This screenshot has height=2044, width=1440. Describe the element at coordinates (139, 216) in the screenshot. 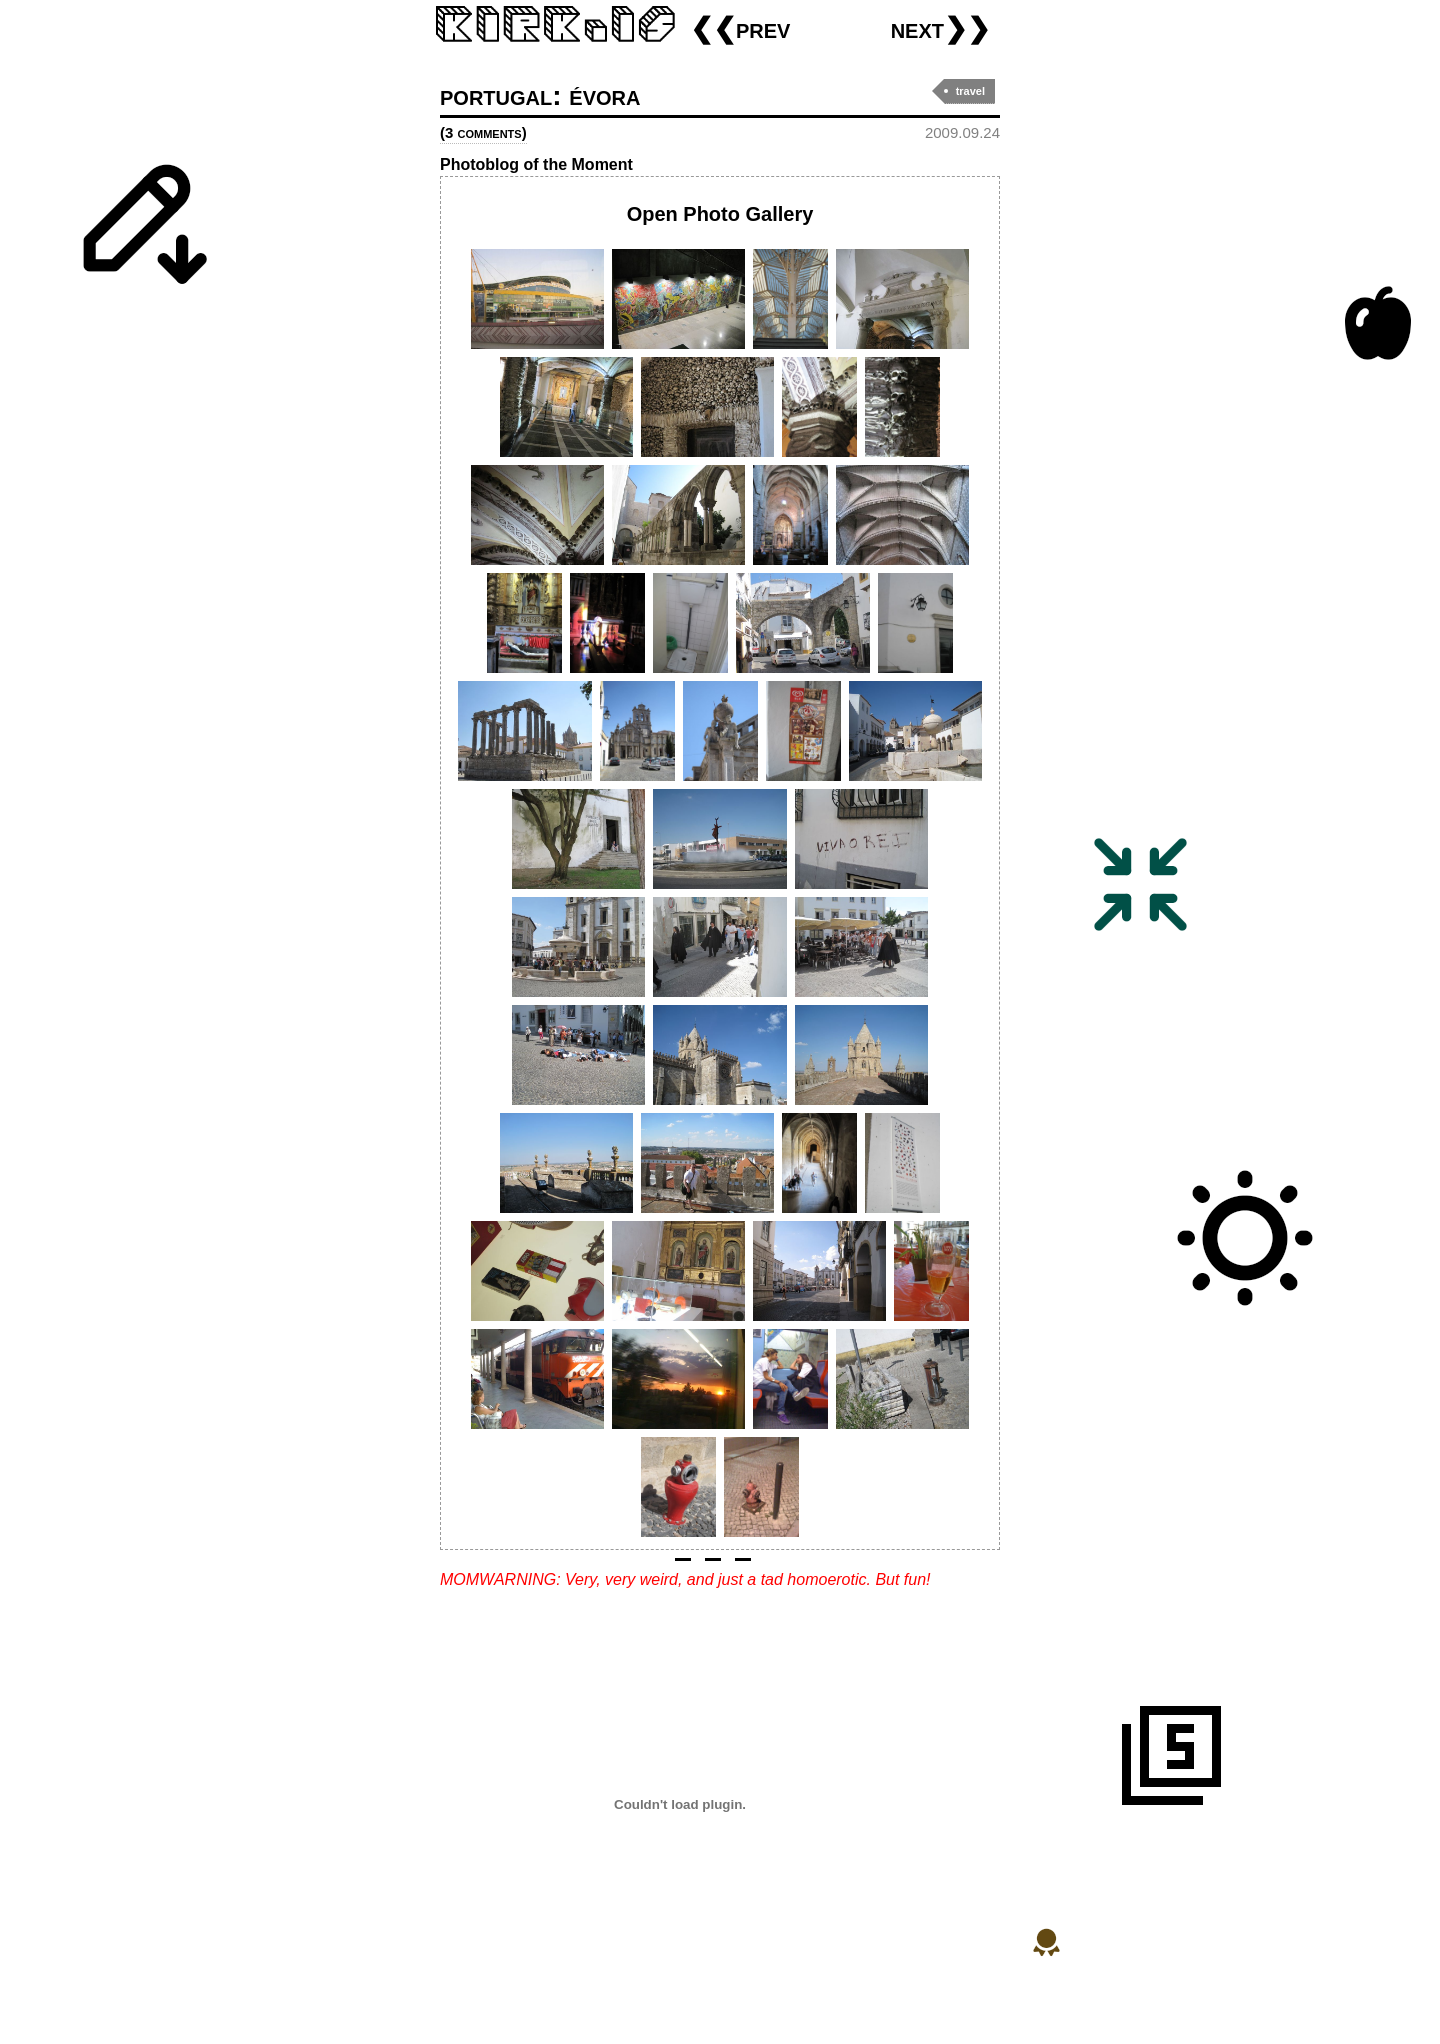

I see `save or submit written content` at that location.